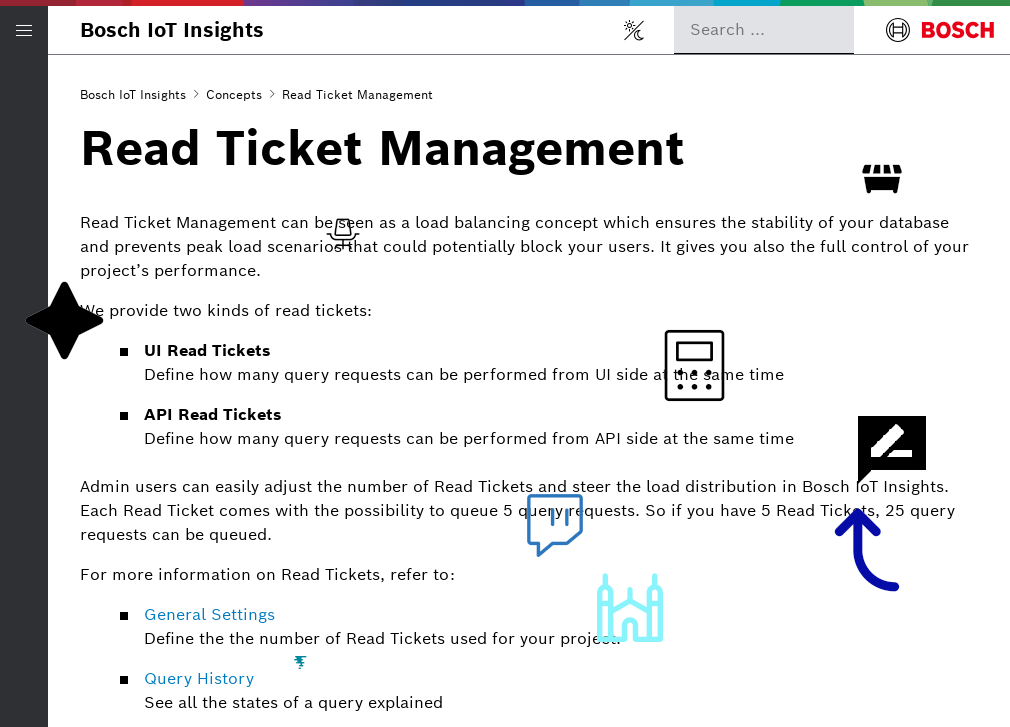 This screenshot has width=1010, height=727. I want to click on write a review or rating, so click(892, 450).